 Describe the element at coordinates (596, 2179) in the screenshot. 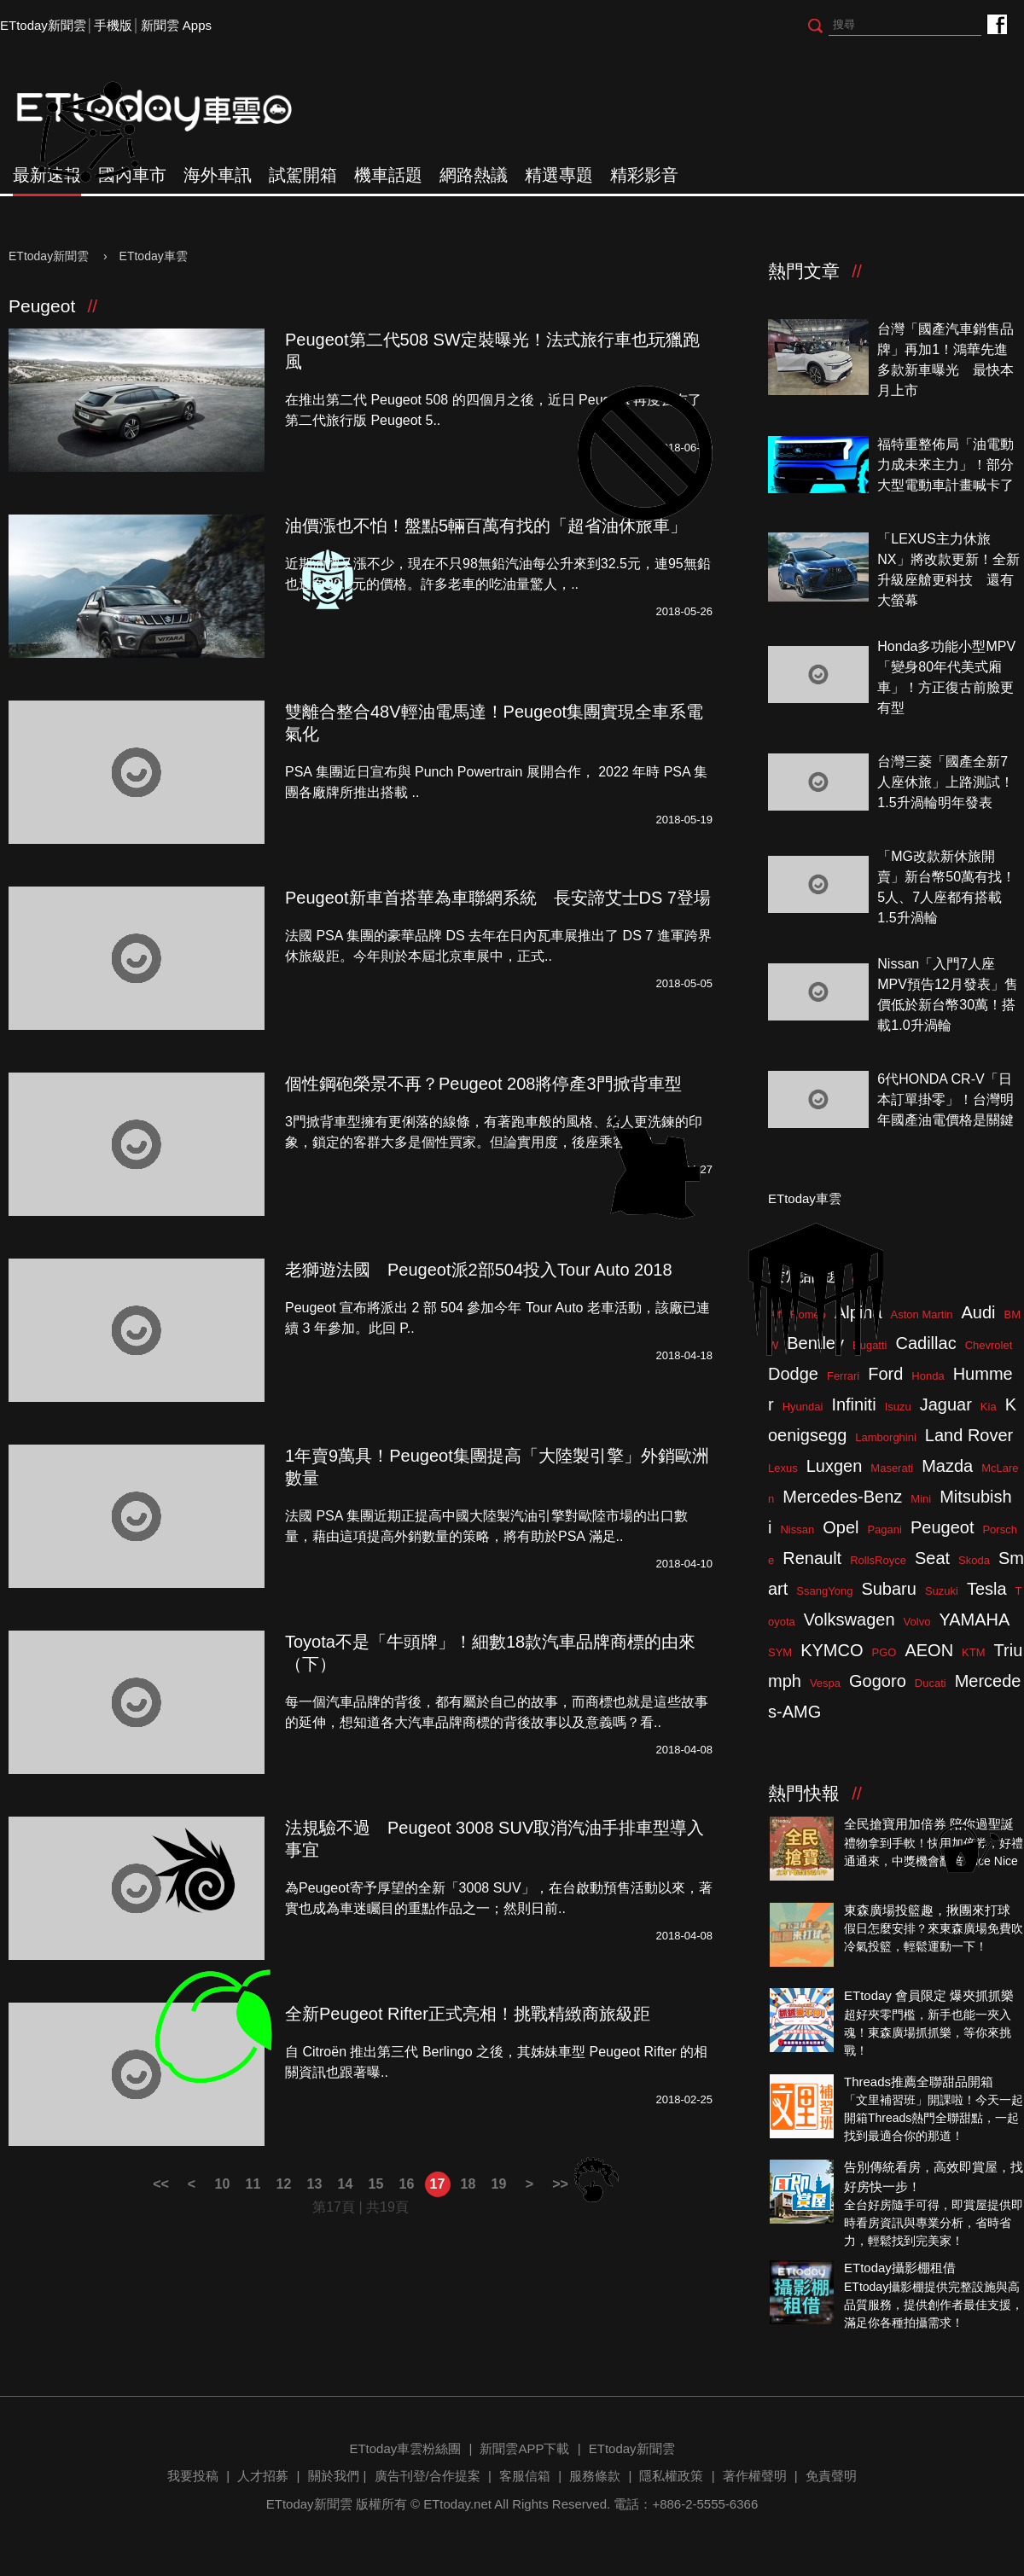

I see `indicates a pest or infestation in a farming/gardening game` at that location.